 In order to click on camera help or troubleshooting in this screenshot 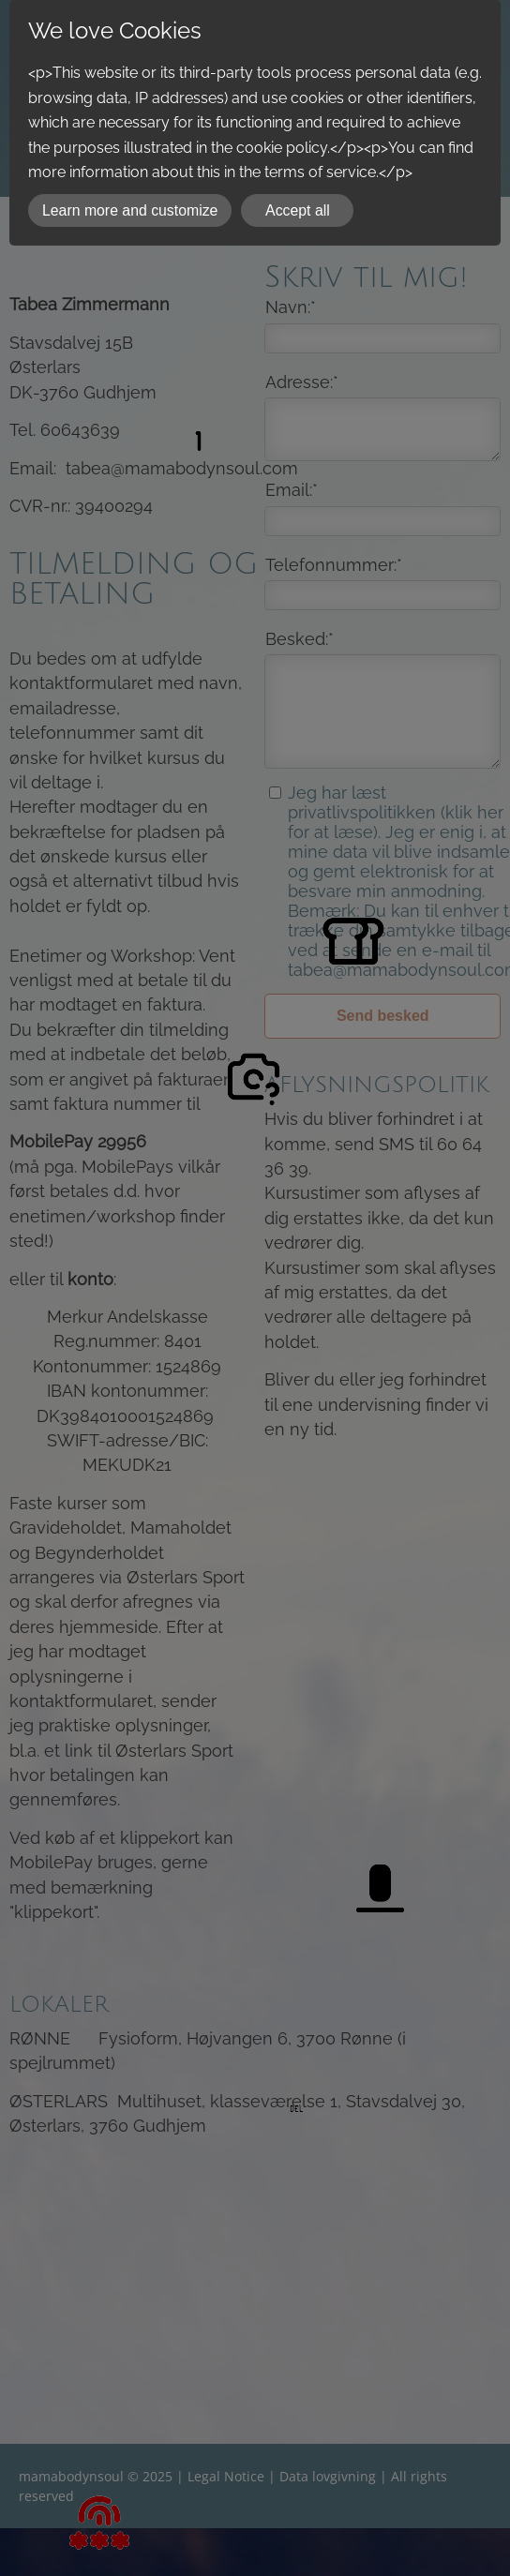, I will do `click(253, 1076)`.